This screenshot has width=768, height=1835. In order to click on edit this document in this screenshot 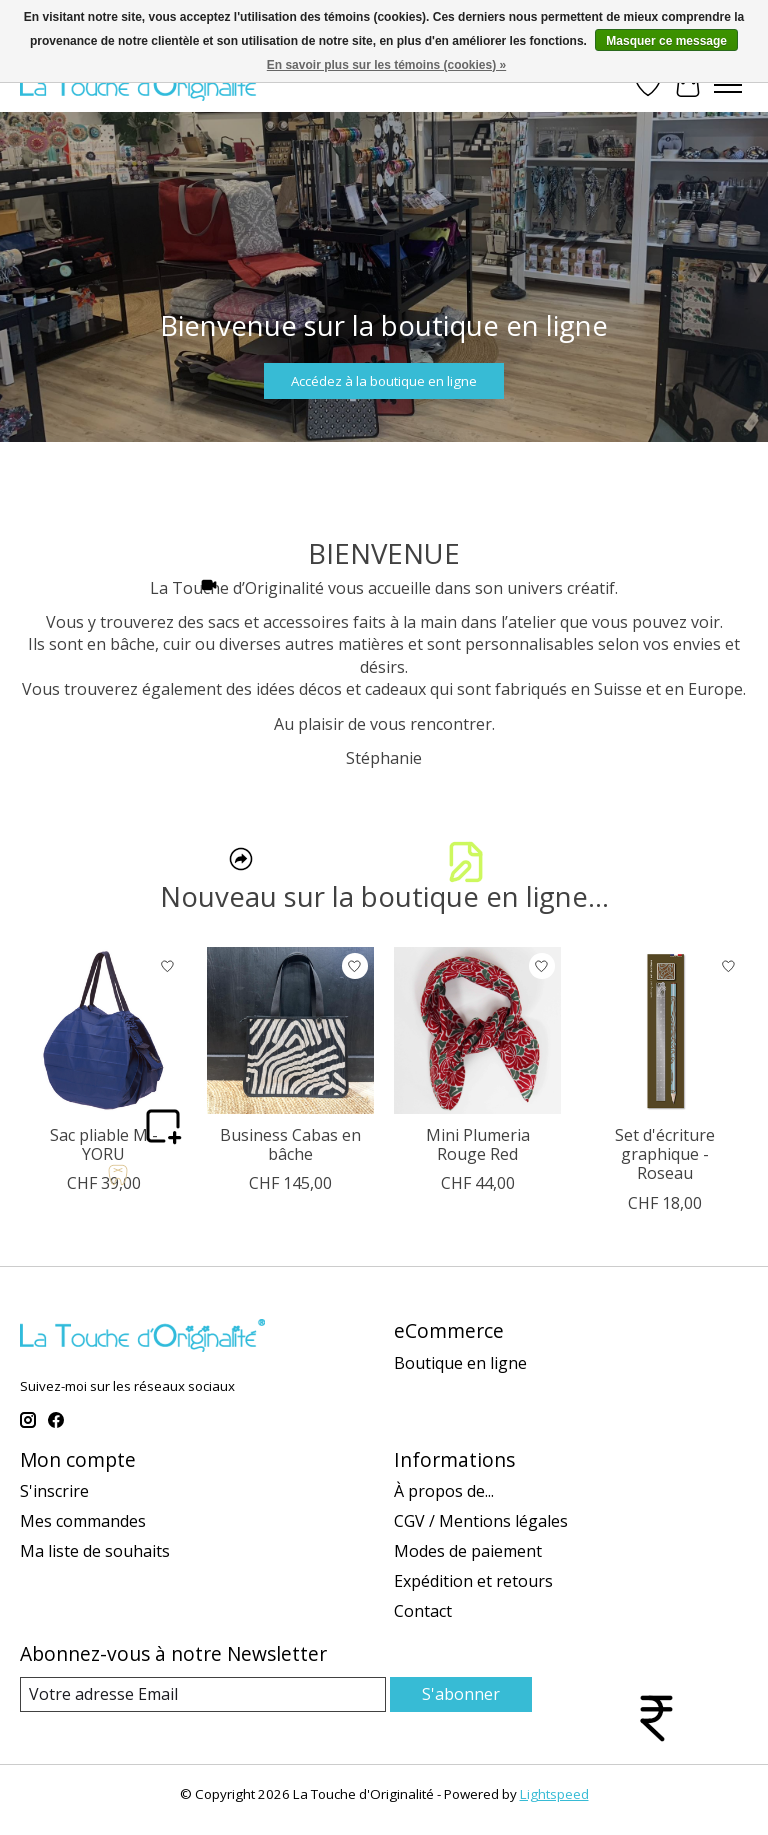, I will do `click(466, 862)`.